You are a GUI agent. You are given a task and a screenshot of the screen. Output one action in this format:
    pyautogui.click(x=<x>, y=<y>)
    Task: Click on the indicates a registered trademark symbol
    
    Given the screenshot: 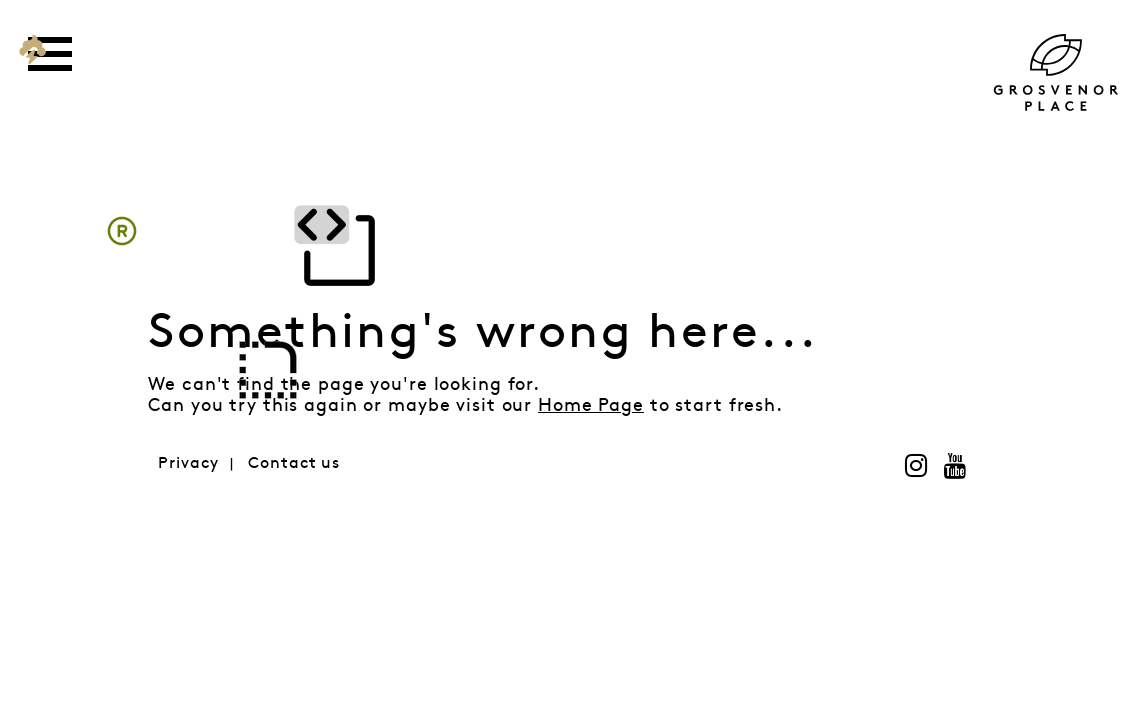 What is the action you would take?
    pyautogui.click(x=122, y=231)
    